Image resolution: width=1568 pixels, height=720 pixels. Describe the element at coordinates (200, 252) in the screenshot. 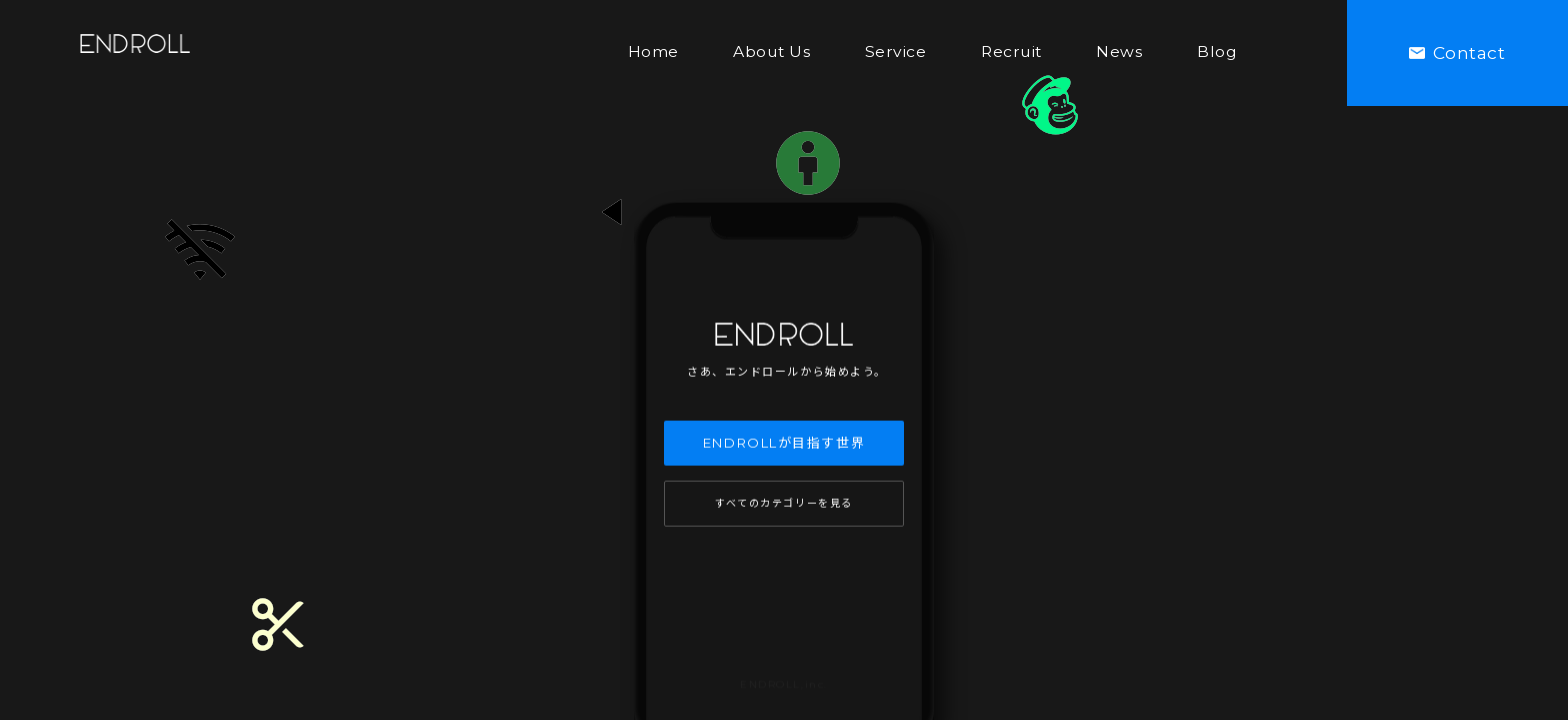

I see `indicates no wifi connection available` at that location.